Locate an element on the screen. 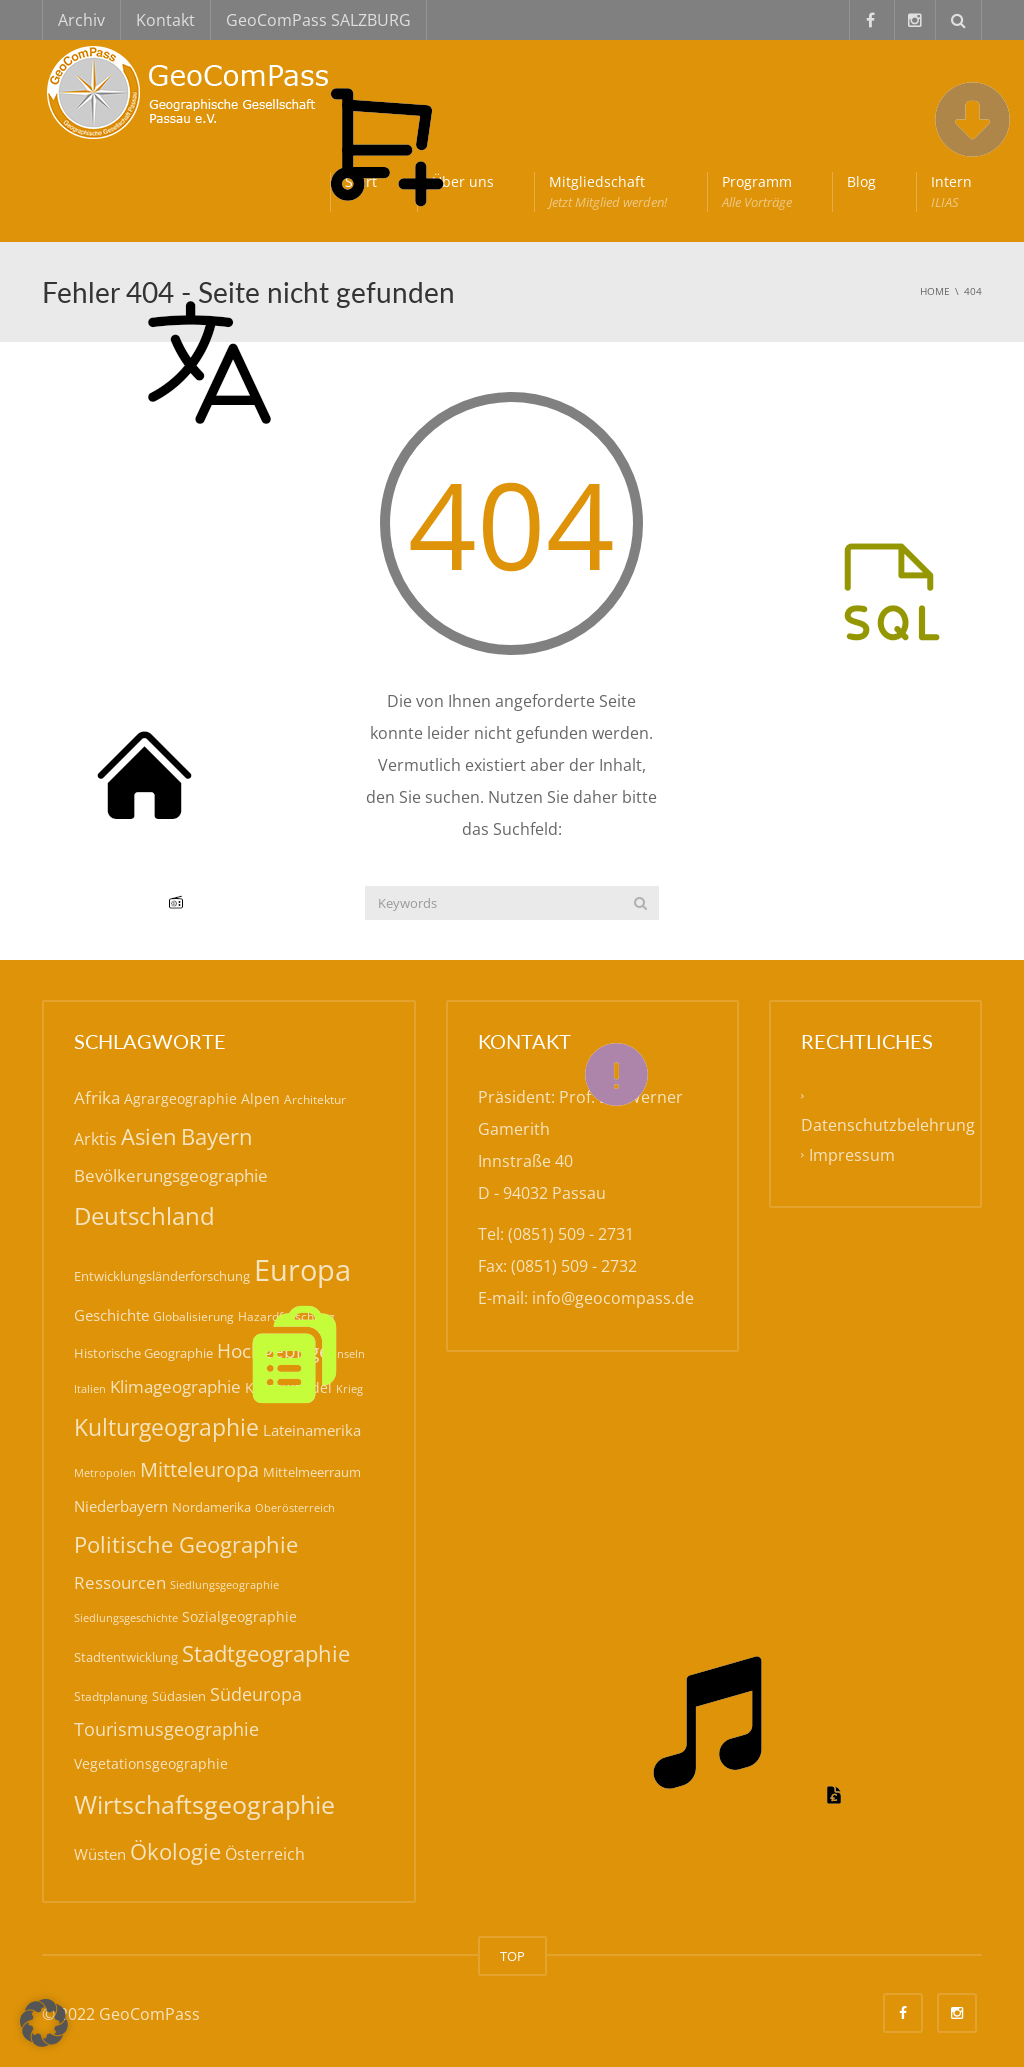 Image resolution: width=1024 pixels, height=2067 pixels. view financial document in pounds is located at coordinates (834, 1795).